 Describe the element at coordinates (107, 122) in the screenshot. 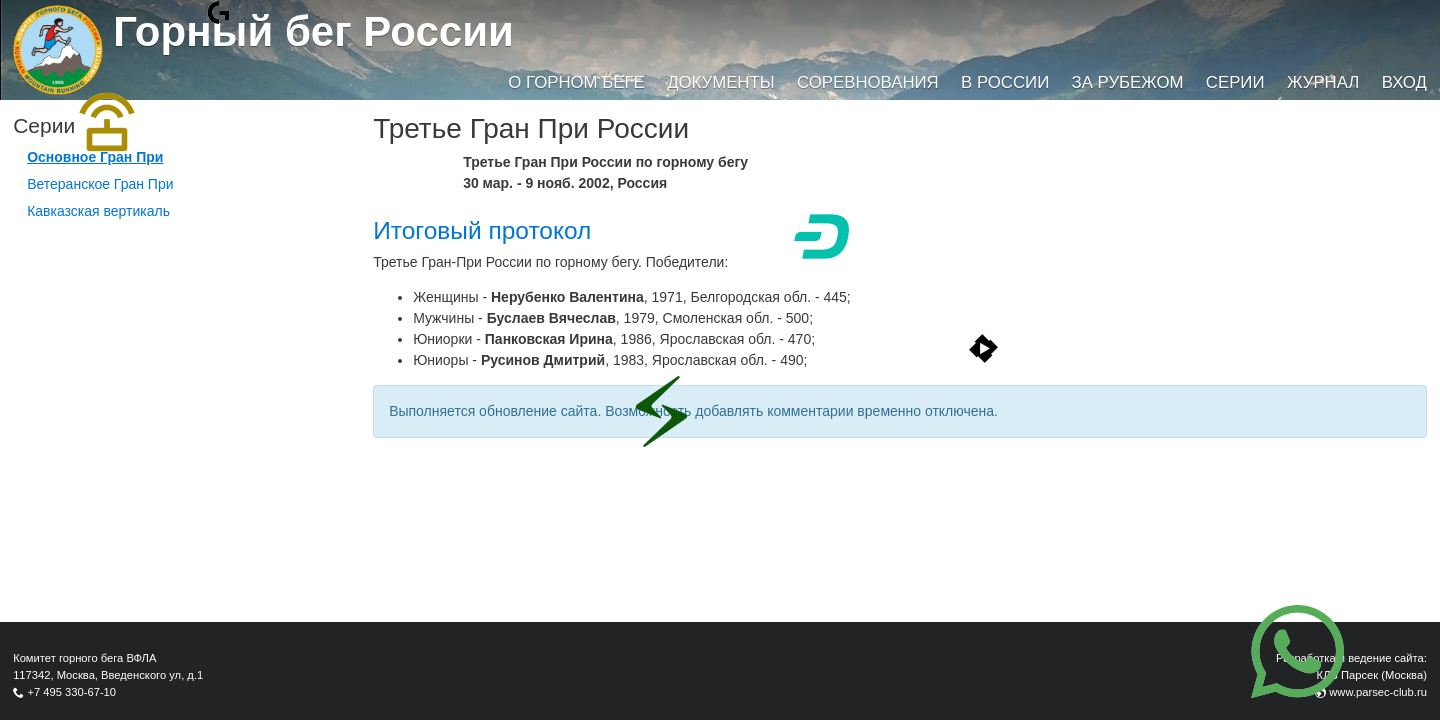

I see `access router or network settings` at that location.